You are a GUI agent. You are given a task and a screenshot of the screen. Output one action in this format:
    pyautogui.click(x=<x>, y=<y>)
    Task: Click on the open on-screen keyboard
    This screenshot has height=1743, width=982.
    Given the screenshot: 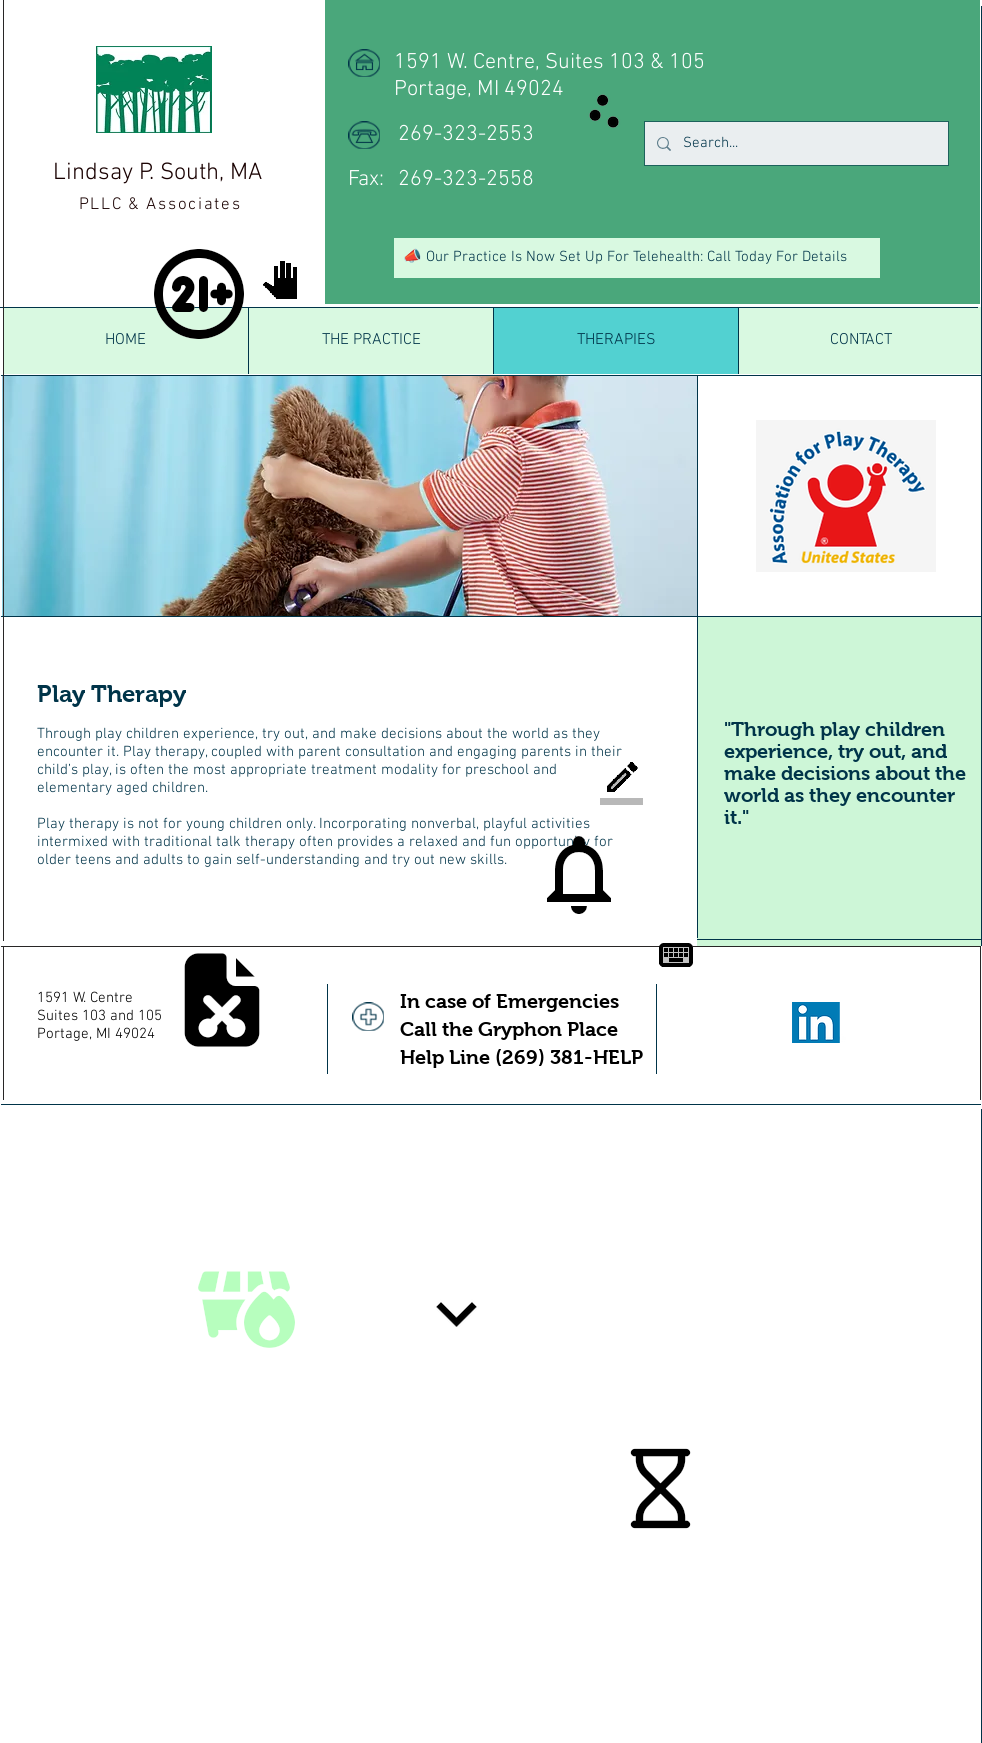 What is the action you would take?
    pyautogui.click(x=676, y=955)
    